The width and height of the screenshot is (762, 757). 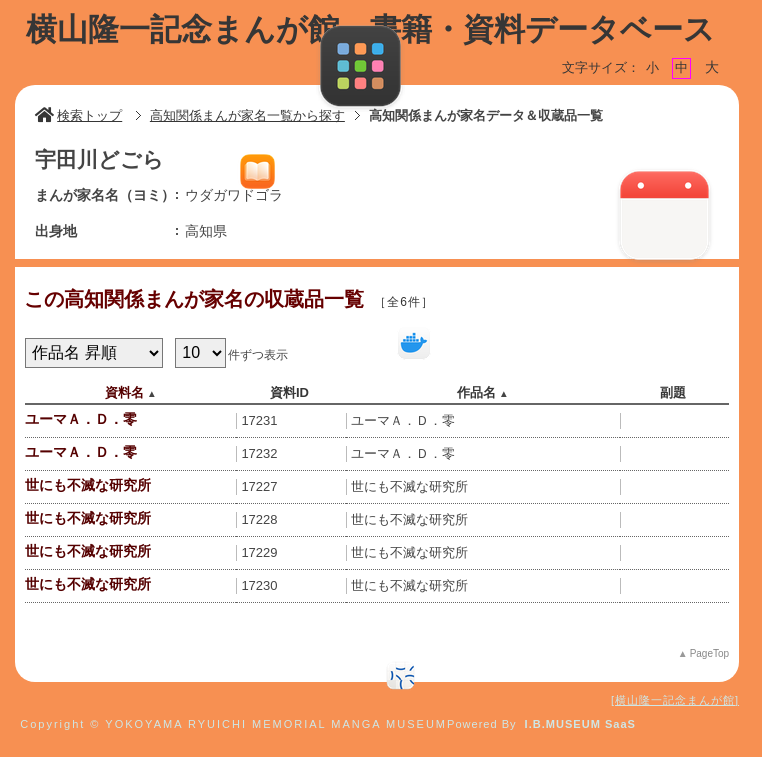 I want to click on launch gnome taquin sliding puzzle game, so click(x=400, y=675).